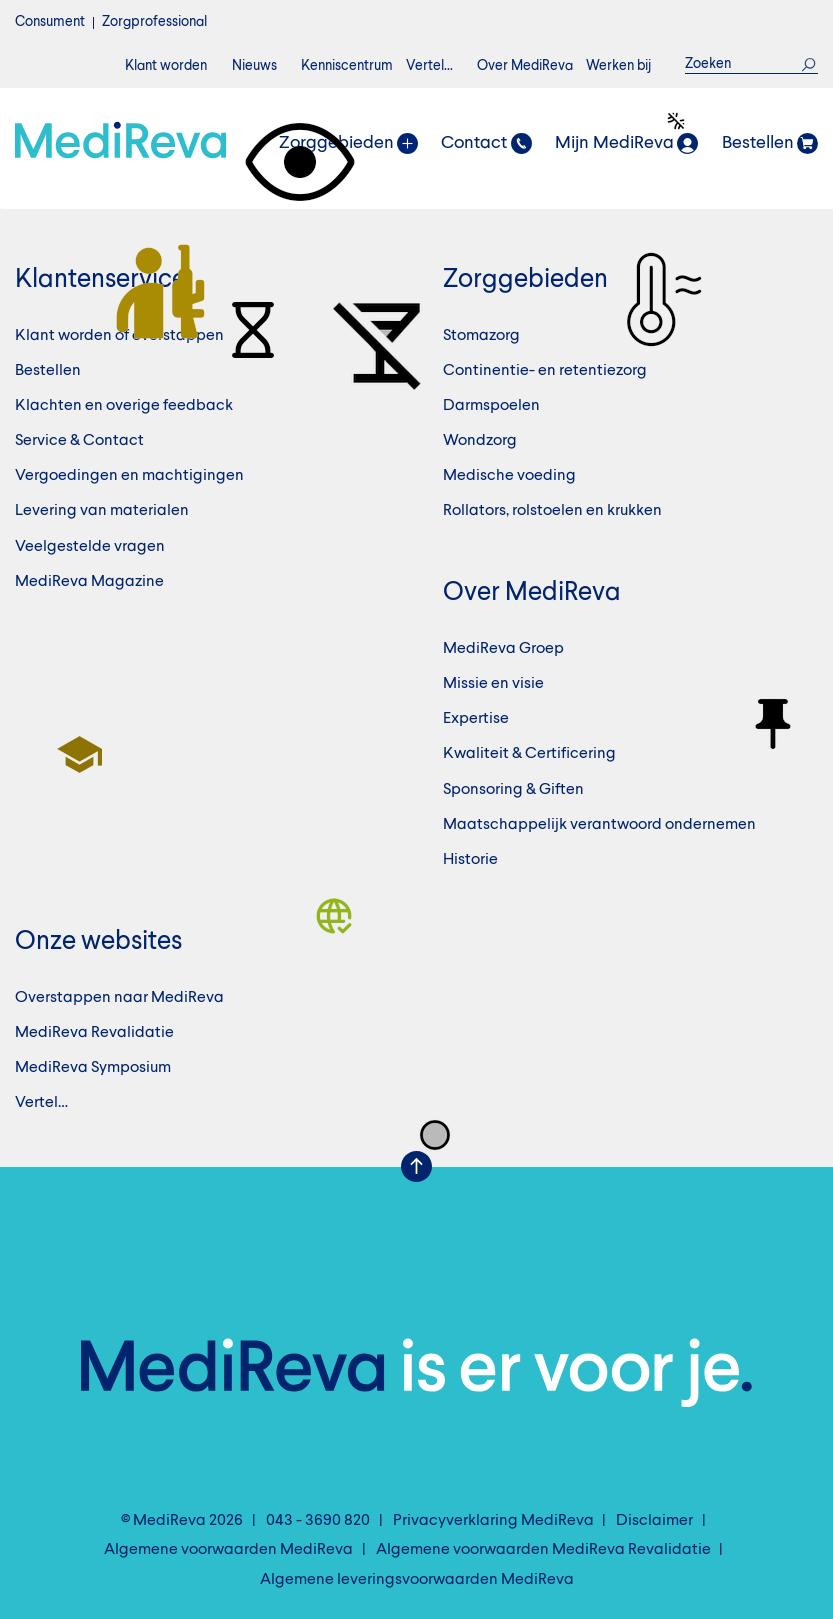  What do you see at coordinates (435, 1135) in the screenshot?
I see `unselected radio button option` at bounding box center [435, 1135].